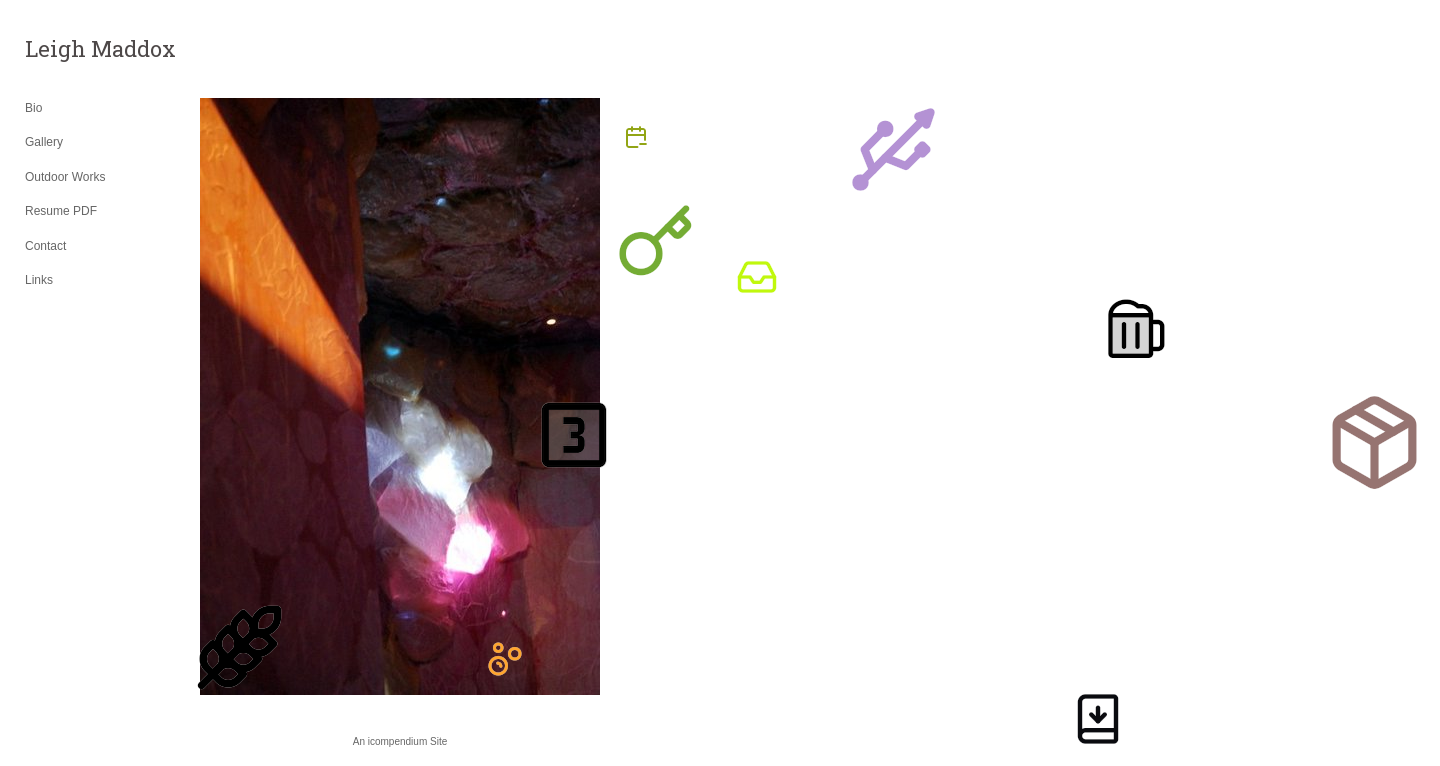 Image resolution: width=1440 pixels, height=766 pixels. What do you see at coordinates (574, 435) in the screenshot?
I see `select option 3 in a numbered list` at bounding box center [574, 435].